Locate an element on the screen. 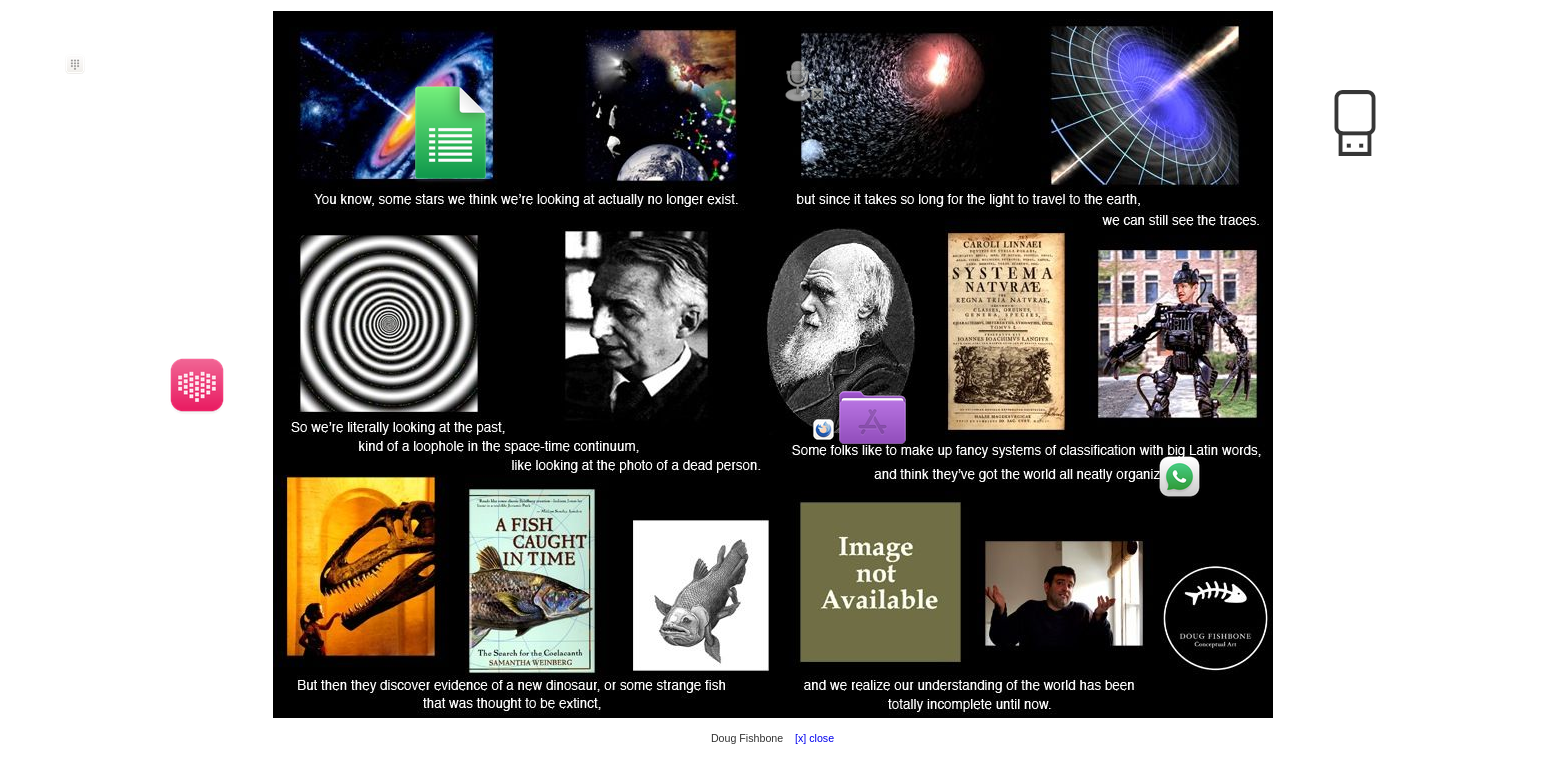  open whatsapp messaging app is located at coordinates (1179, 476).